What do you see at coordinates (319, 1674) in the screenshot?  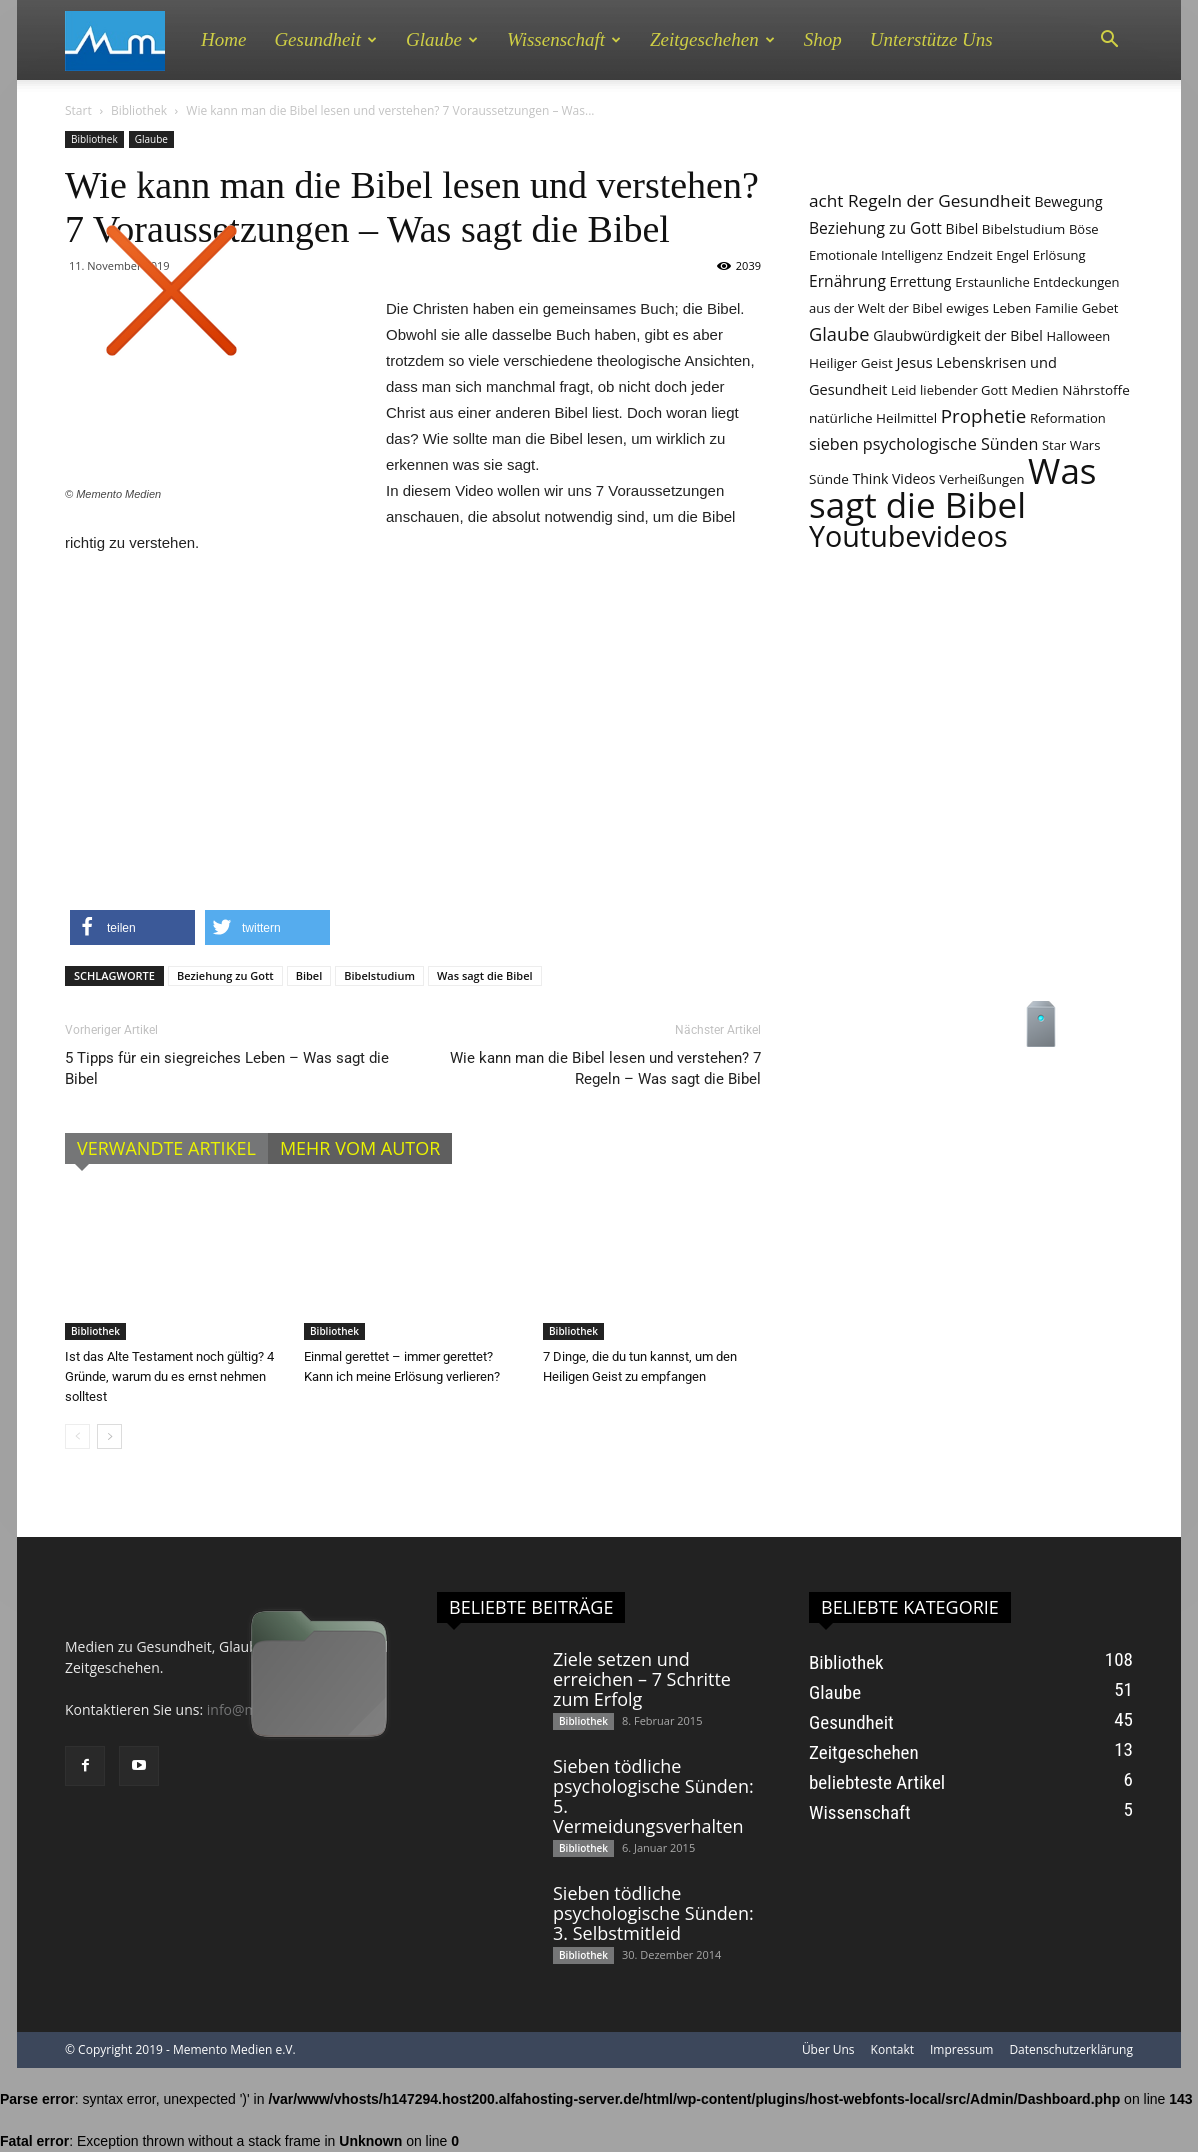 I see `open folder to view contents` at bounding box center [319, 1674].